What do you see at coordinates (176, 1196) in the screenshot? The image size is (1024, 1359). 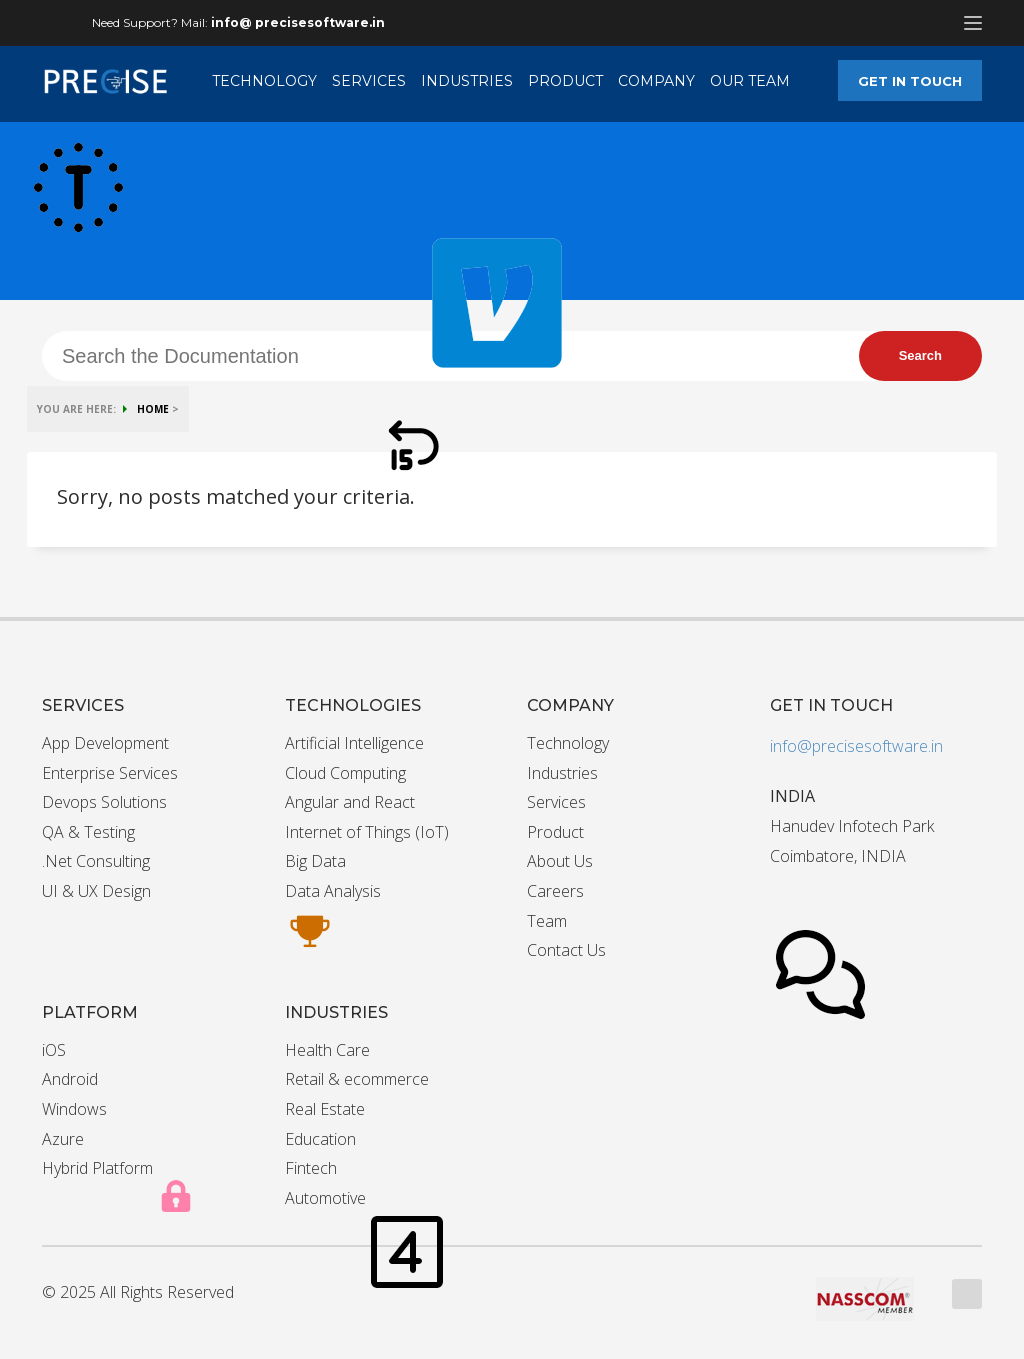 I see `indicates a locked or secured item` at bounding box center [176, 1196].